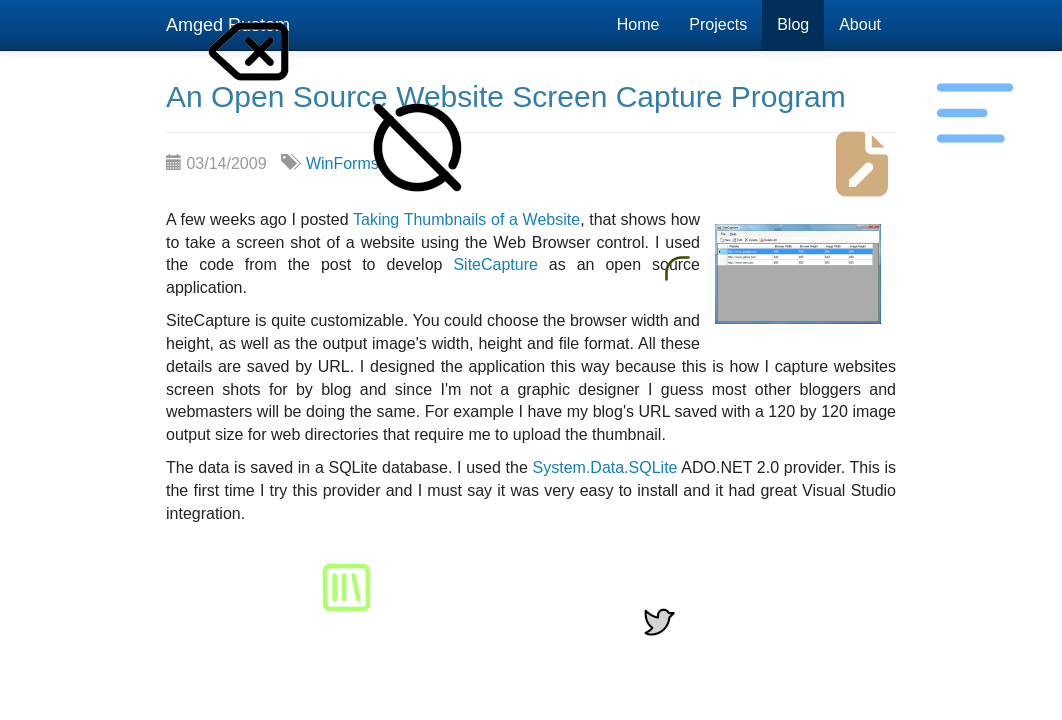 The image size is (1062, 720). Describe the element at coordinates (417, 147) in the screenshot. I see `indicates a disabled or unavailable feature` at that location.